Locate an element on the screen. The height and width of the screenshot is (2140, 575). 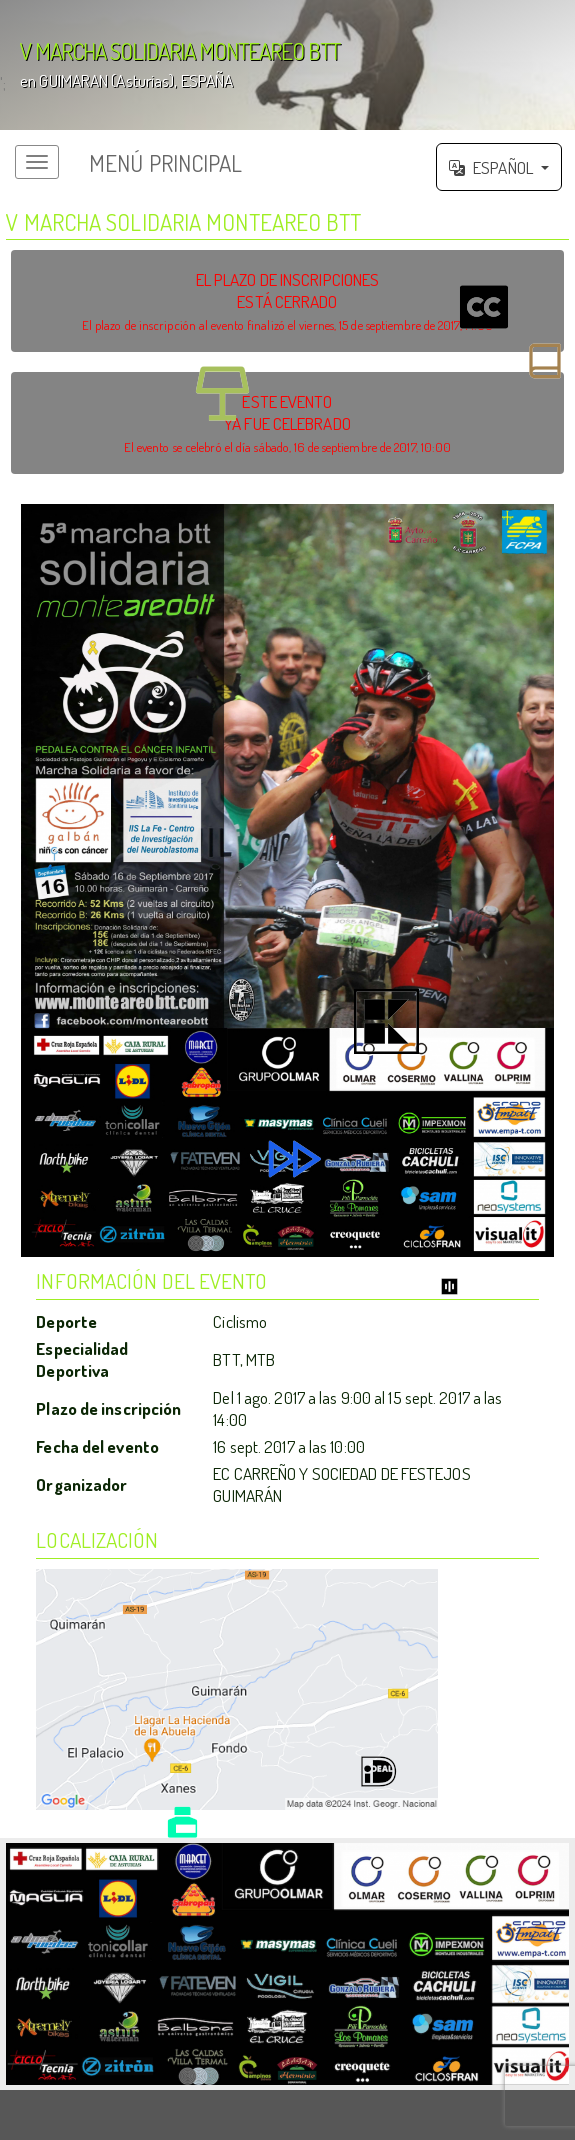
fast forward or skip ahead in media playback is located at coordinates (293, 1159).